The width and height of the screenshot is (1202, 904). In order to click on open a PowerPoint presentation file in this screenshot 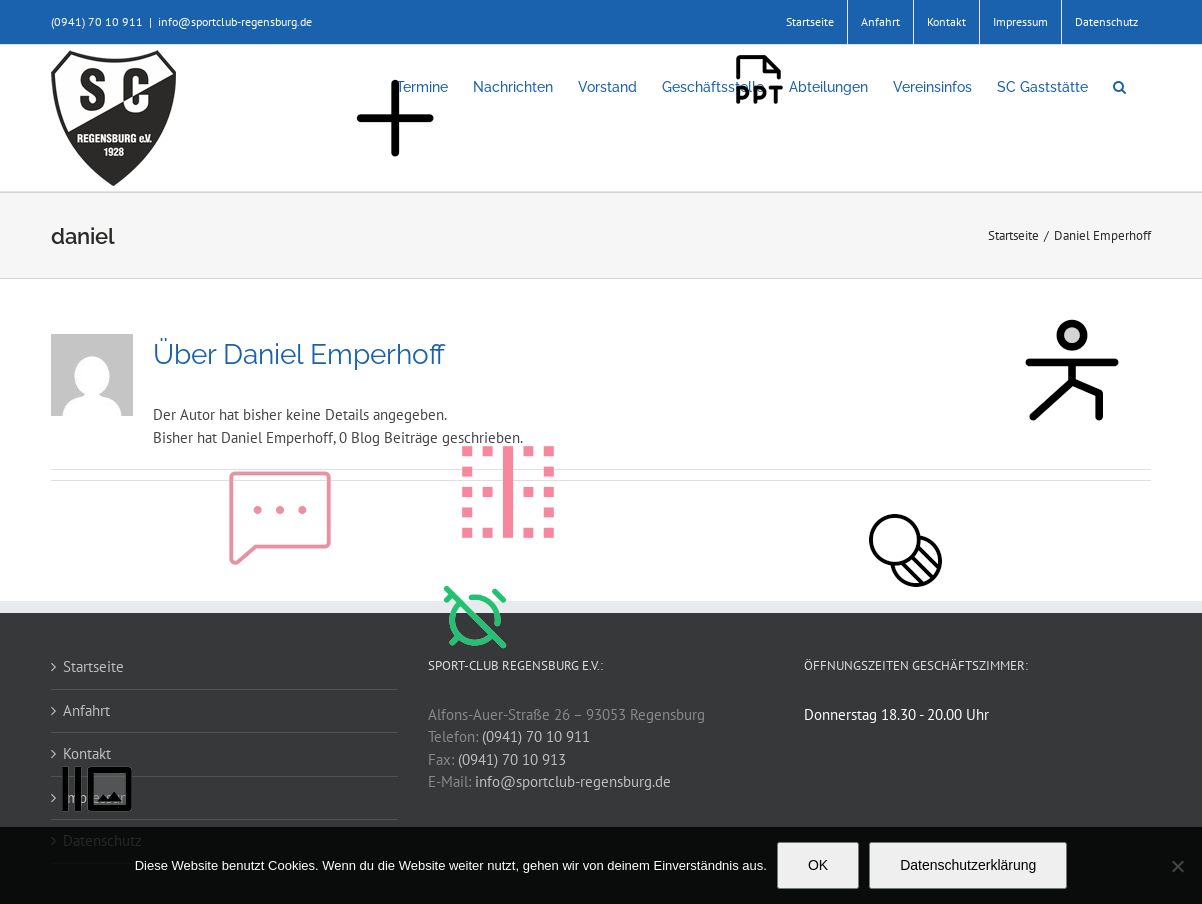, I will do `click(758, 81)`.